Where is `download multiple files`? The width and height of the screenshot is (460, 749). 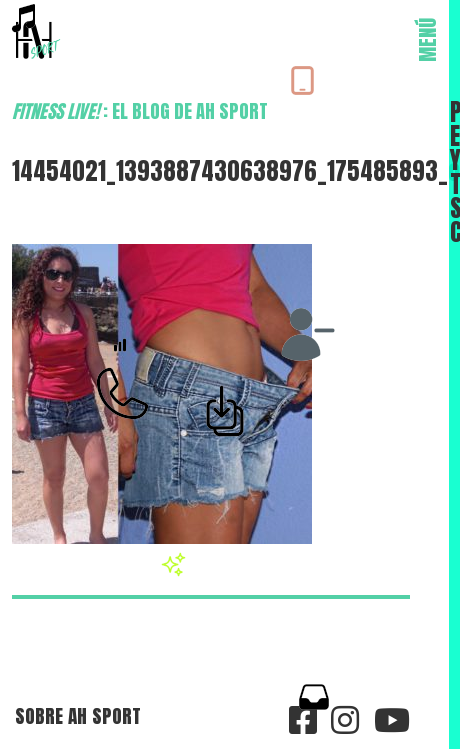
download multiple files is located at coordinates (225, 411).